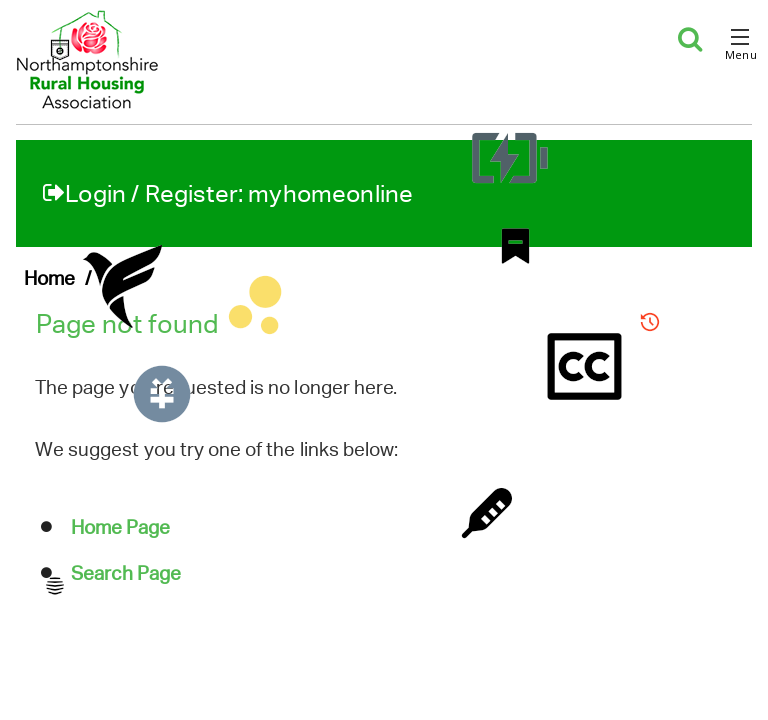  What do you see at coordinates (55, 586) in the screenshot?
I see `open the Hive app` at bounding box center [55, 586].